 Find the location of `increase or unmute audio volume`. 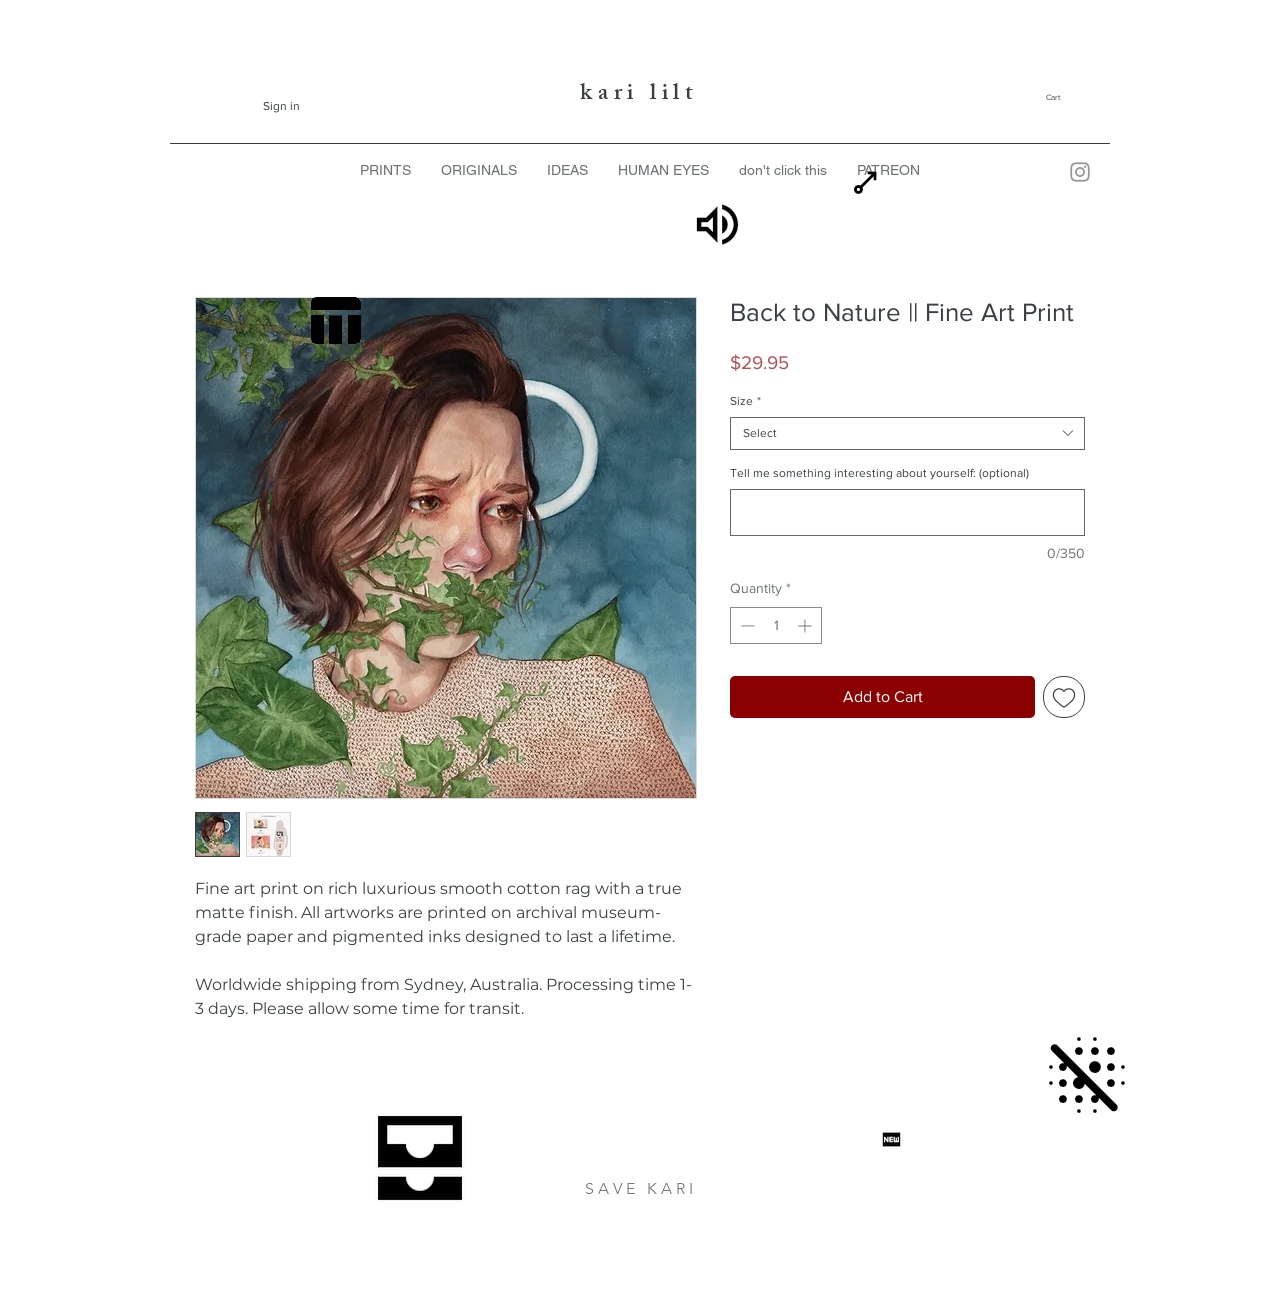

increase or unmute audio volume is located at coordinates (717, 224).